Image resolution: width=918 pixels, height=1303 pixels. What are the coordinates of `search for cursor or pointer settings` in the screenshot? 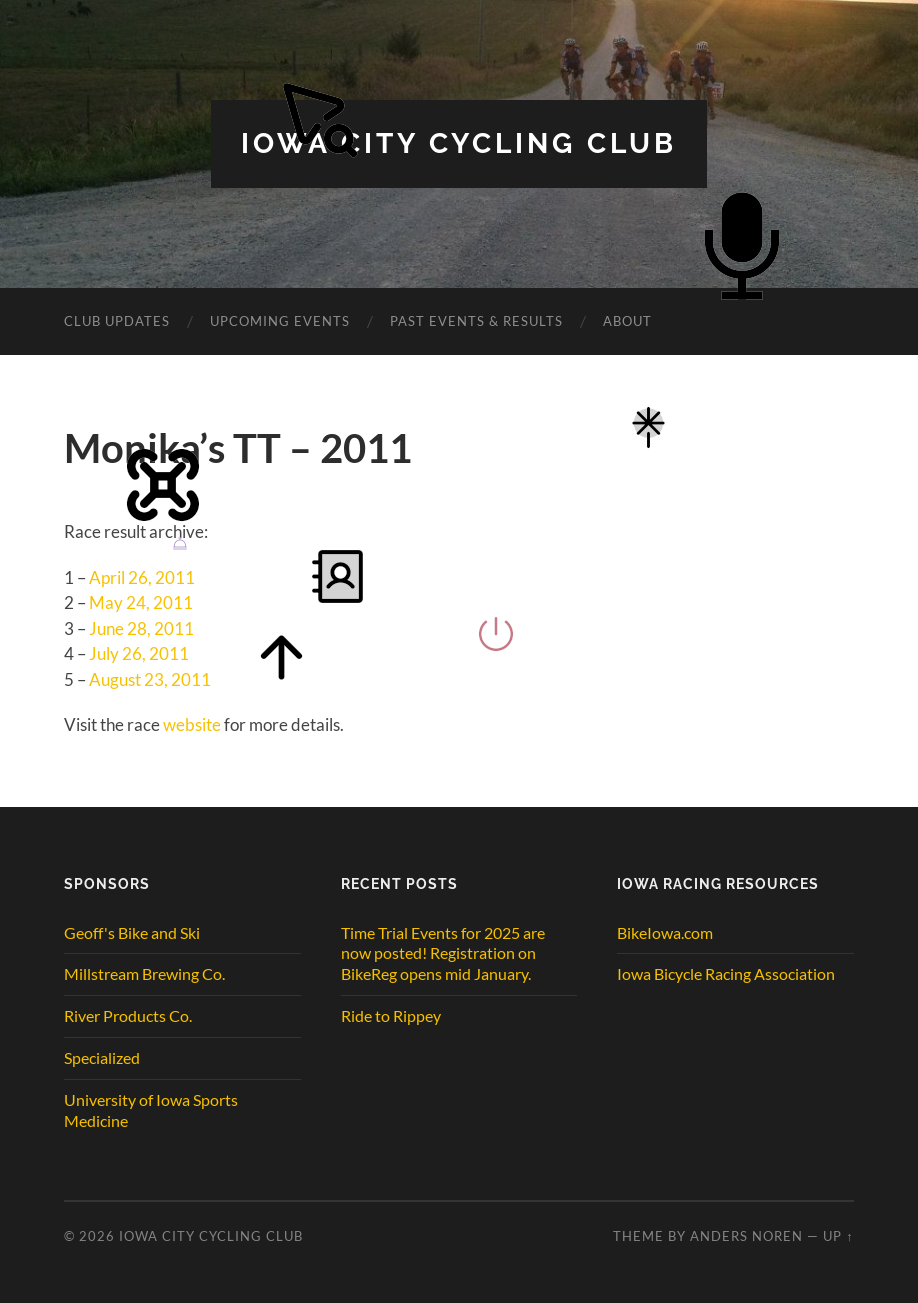 It's located at (316, 116).